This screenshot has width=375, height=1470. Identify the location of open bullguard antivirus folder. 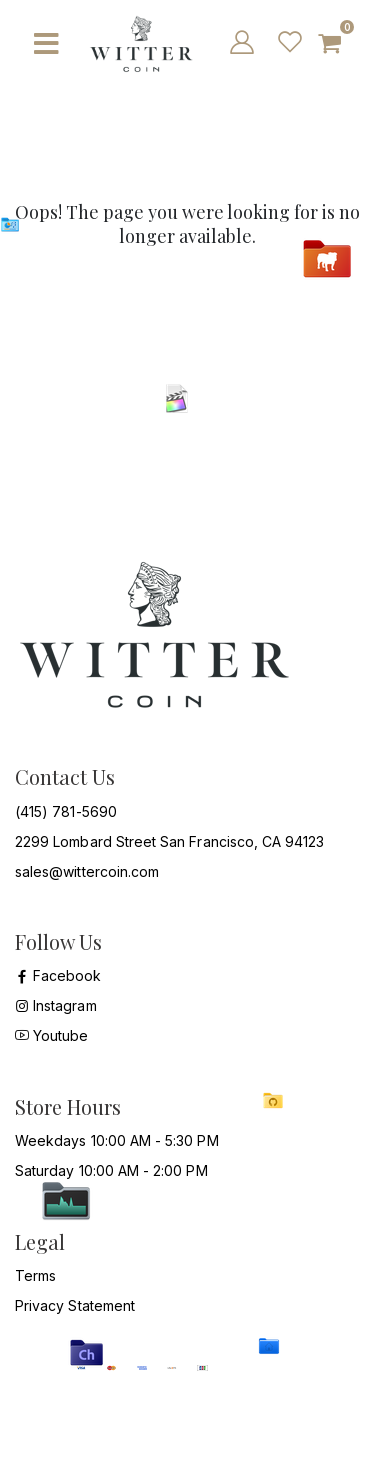
(327, 260).